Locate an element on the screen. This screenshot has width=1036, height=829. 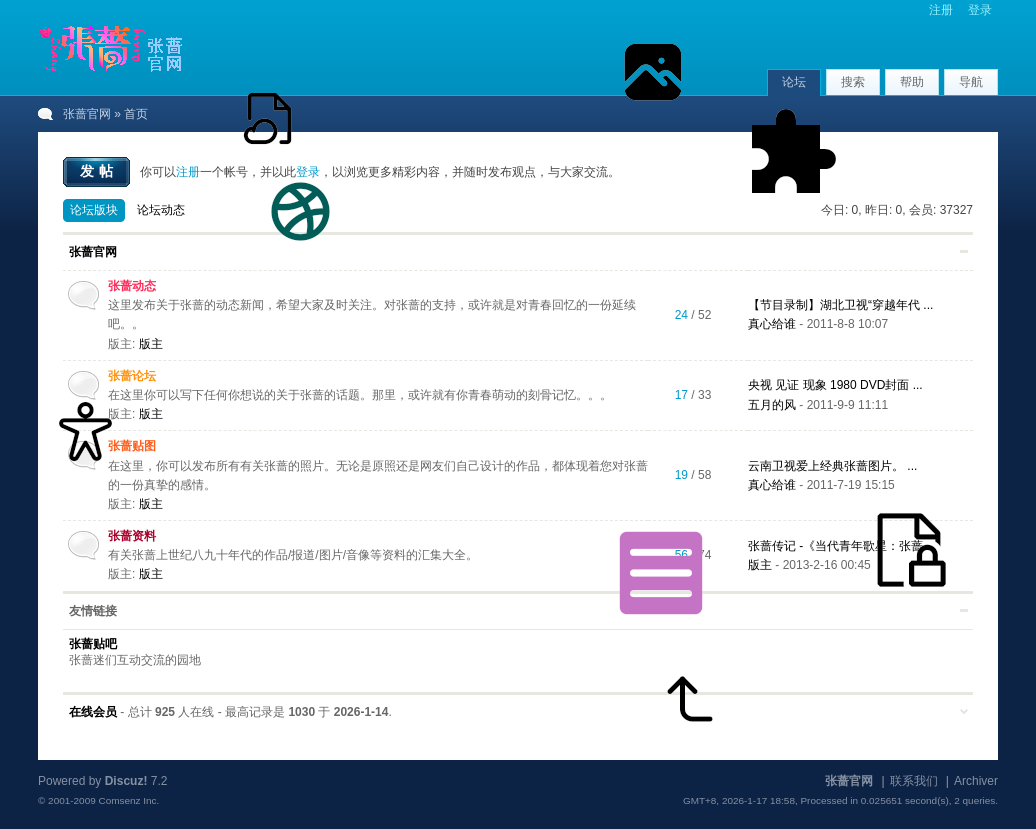
view dribbble profile or portfolio is located at coordinates (300, 211).